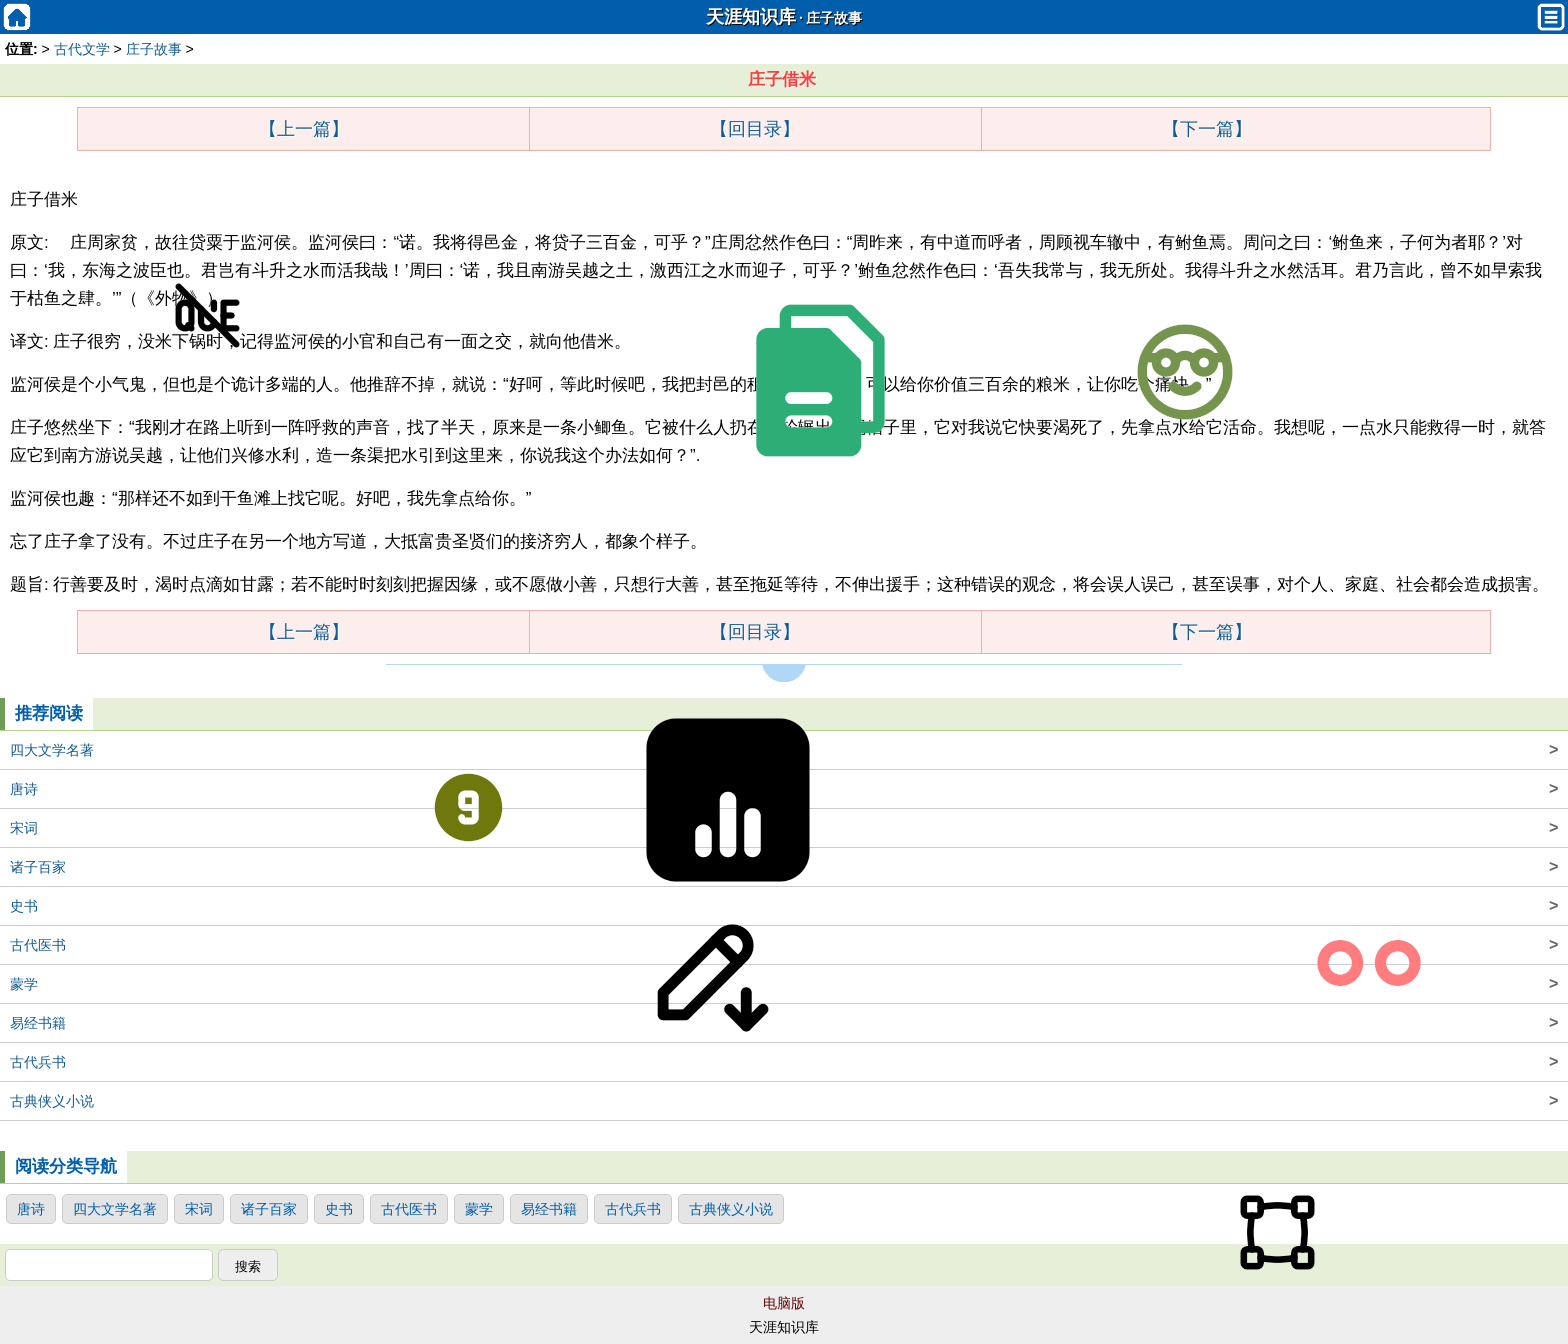  Describe the element at coordinates (1185, 372) in the screenshot. I see `select nerd or geeky mood/reaction` at that location.